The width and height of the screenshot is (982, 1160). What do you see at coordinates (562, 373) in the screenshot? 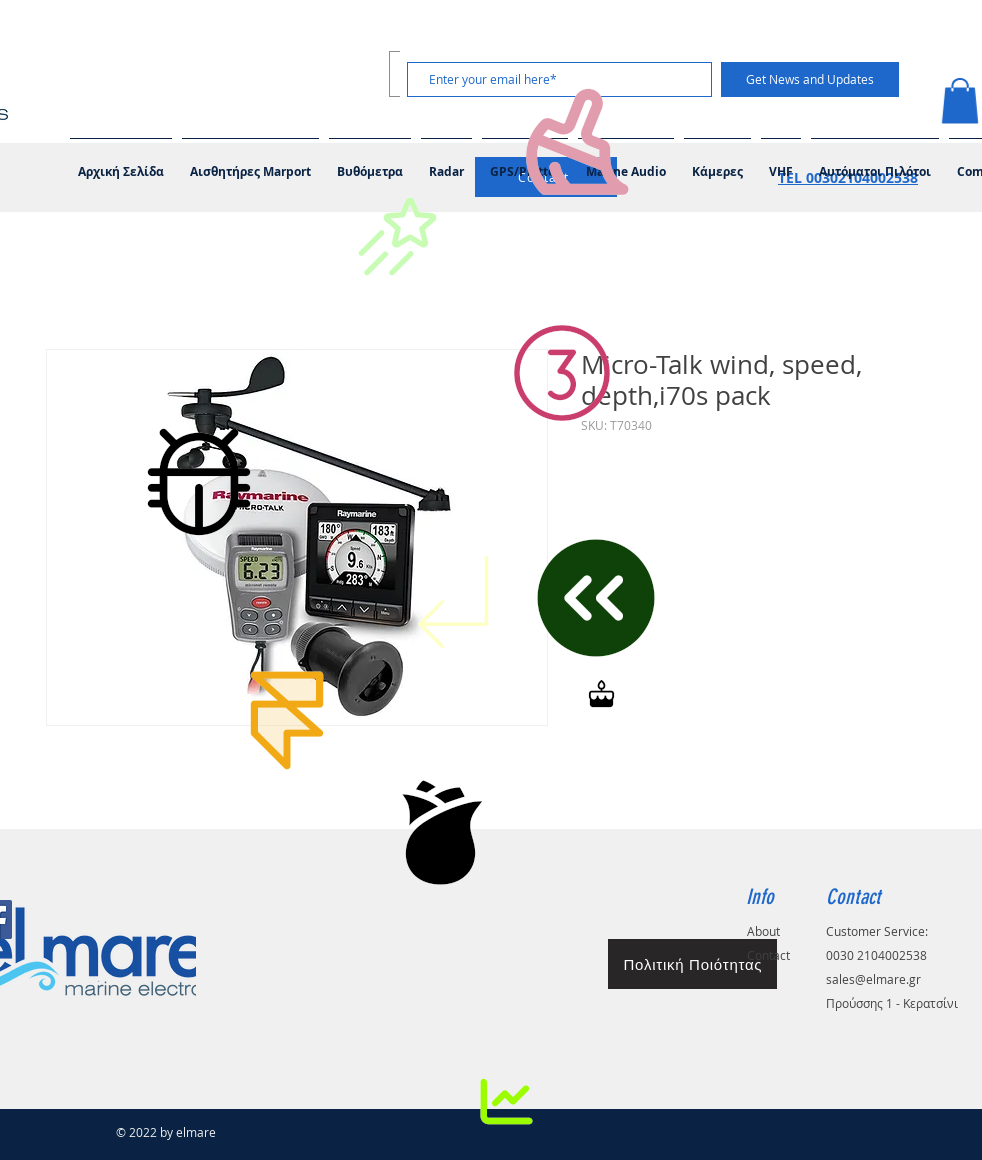
I see `step 3 in a multi-step process` at bounding box center [562, 373].